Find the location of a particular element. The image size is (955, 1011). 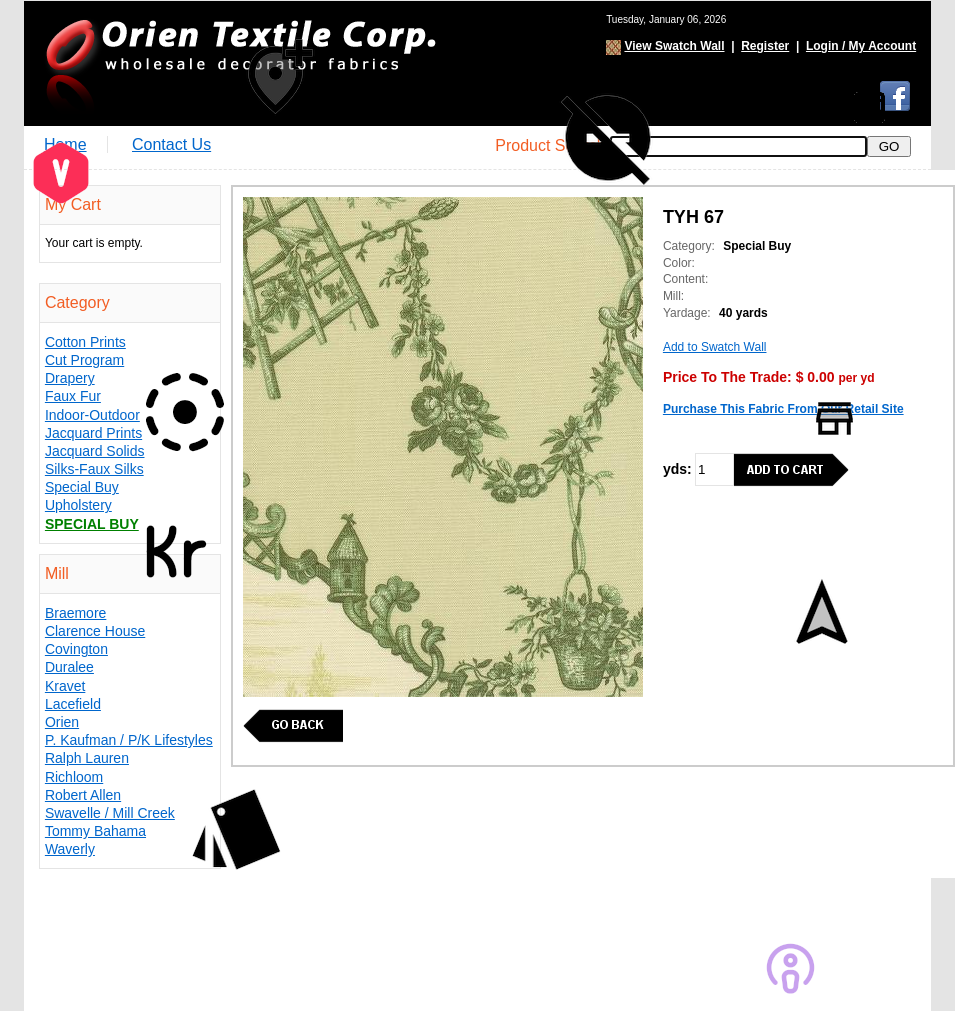

apply a style or theme to content is located at coordinates (237, 828).